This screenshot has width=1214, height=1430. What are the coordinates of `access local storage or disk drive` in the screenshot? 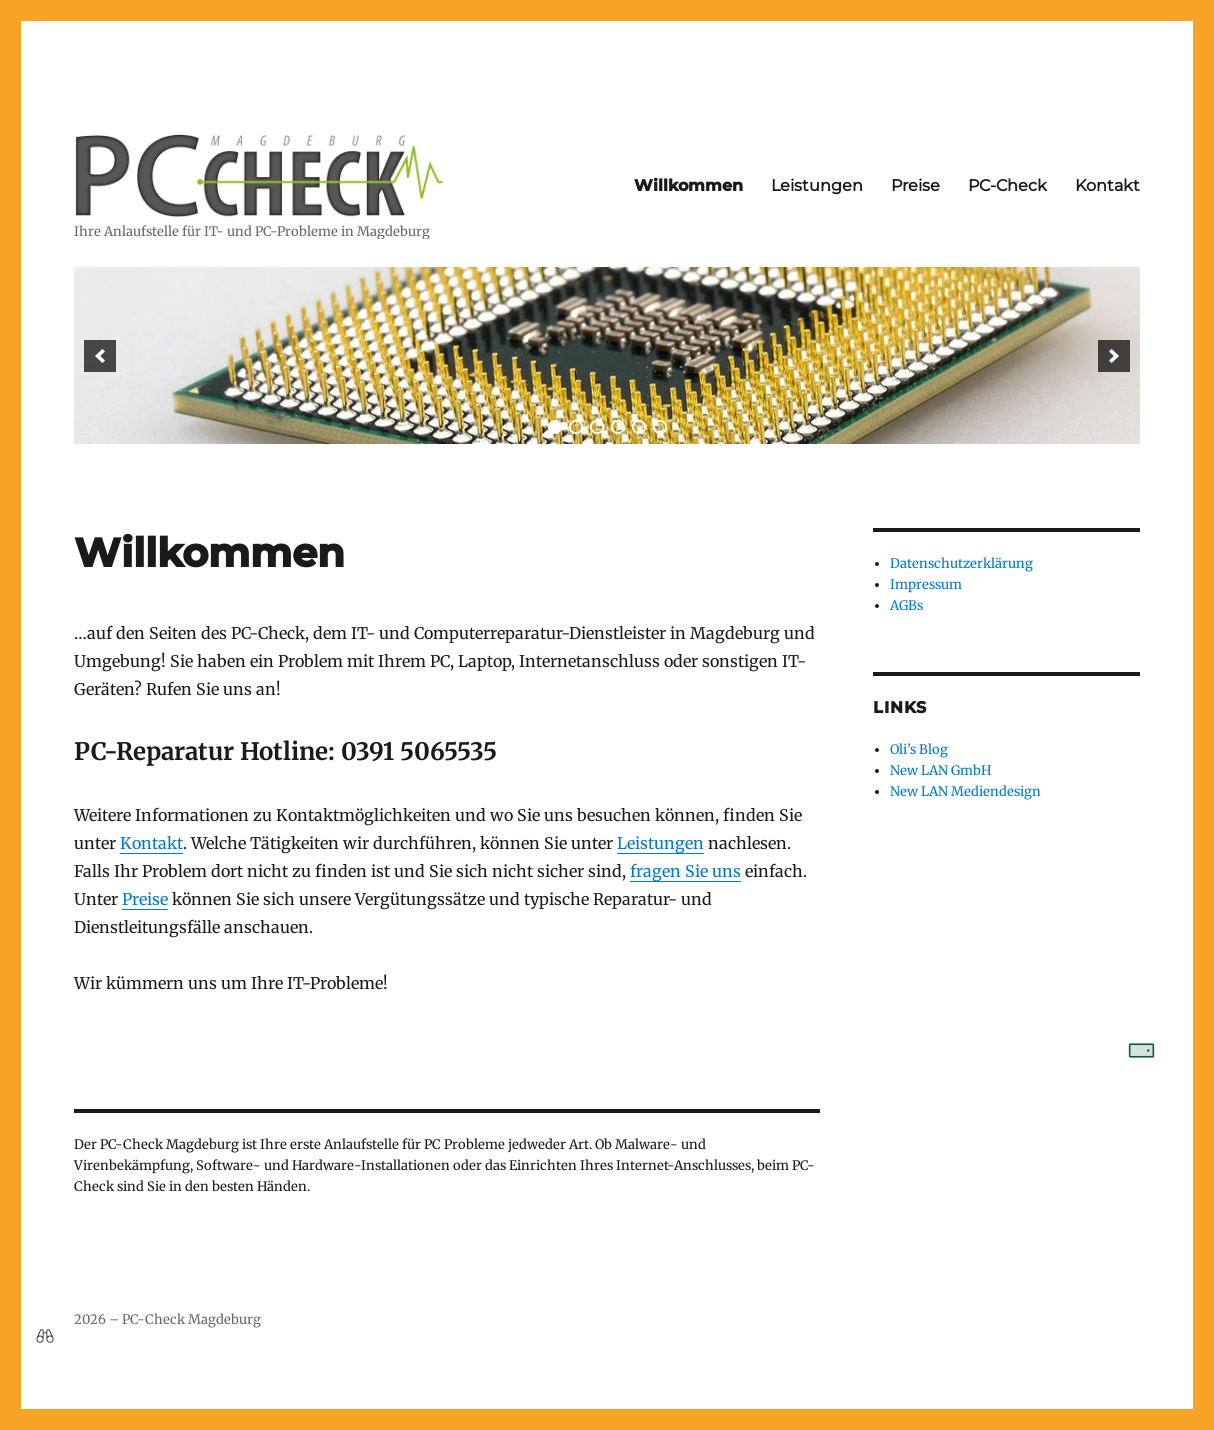 It's located at (1141, 1050).